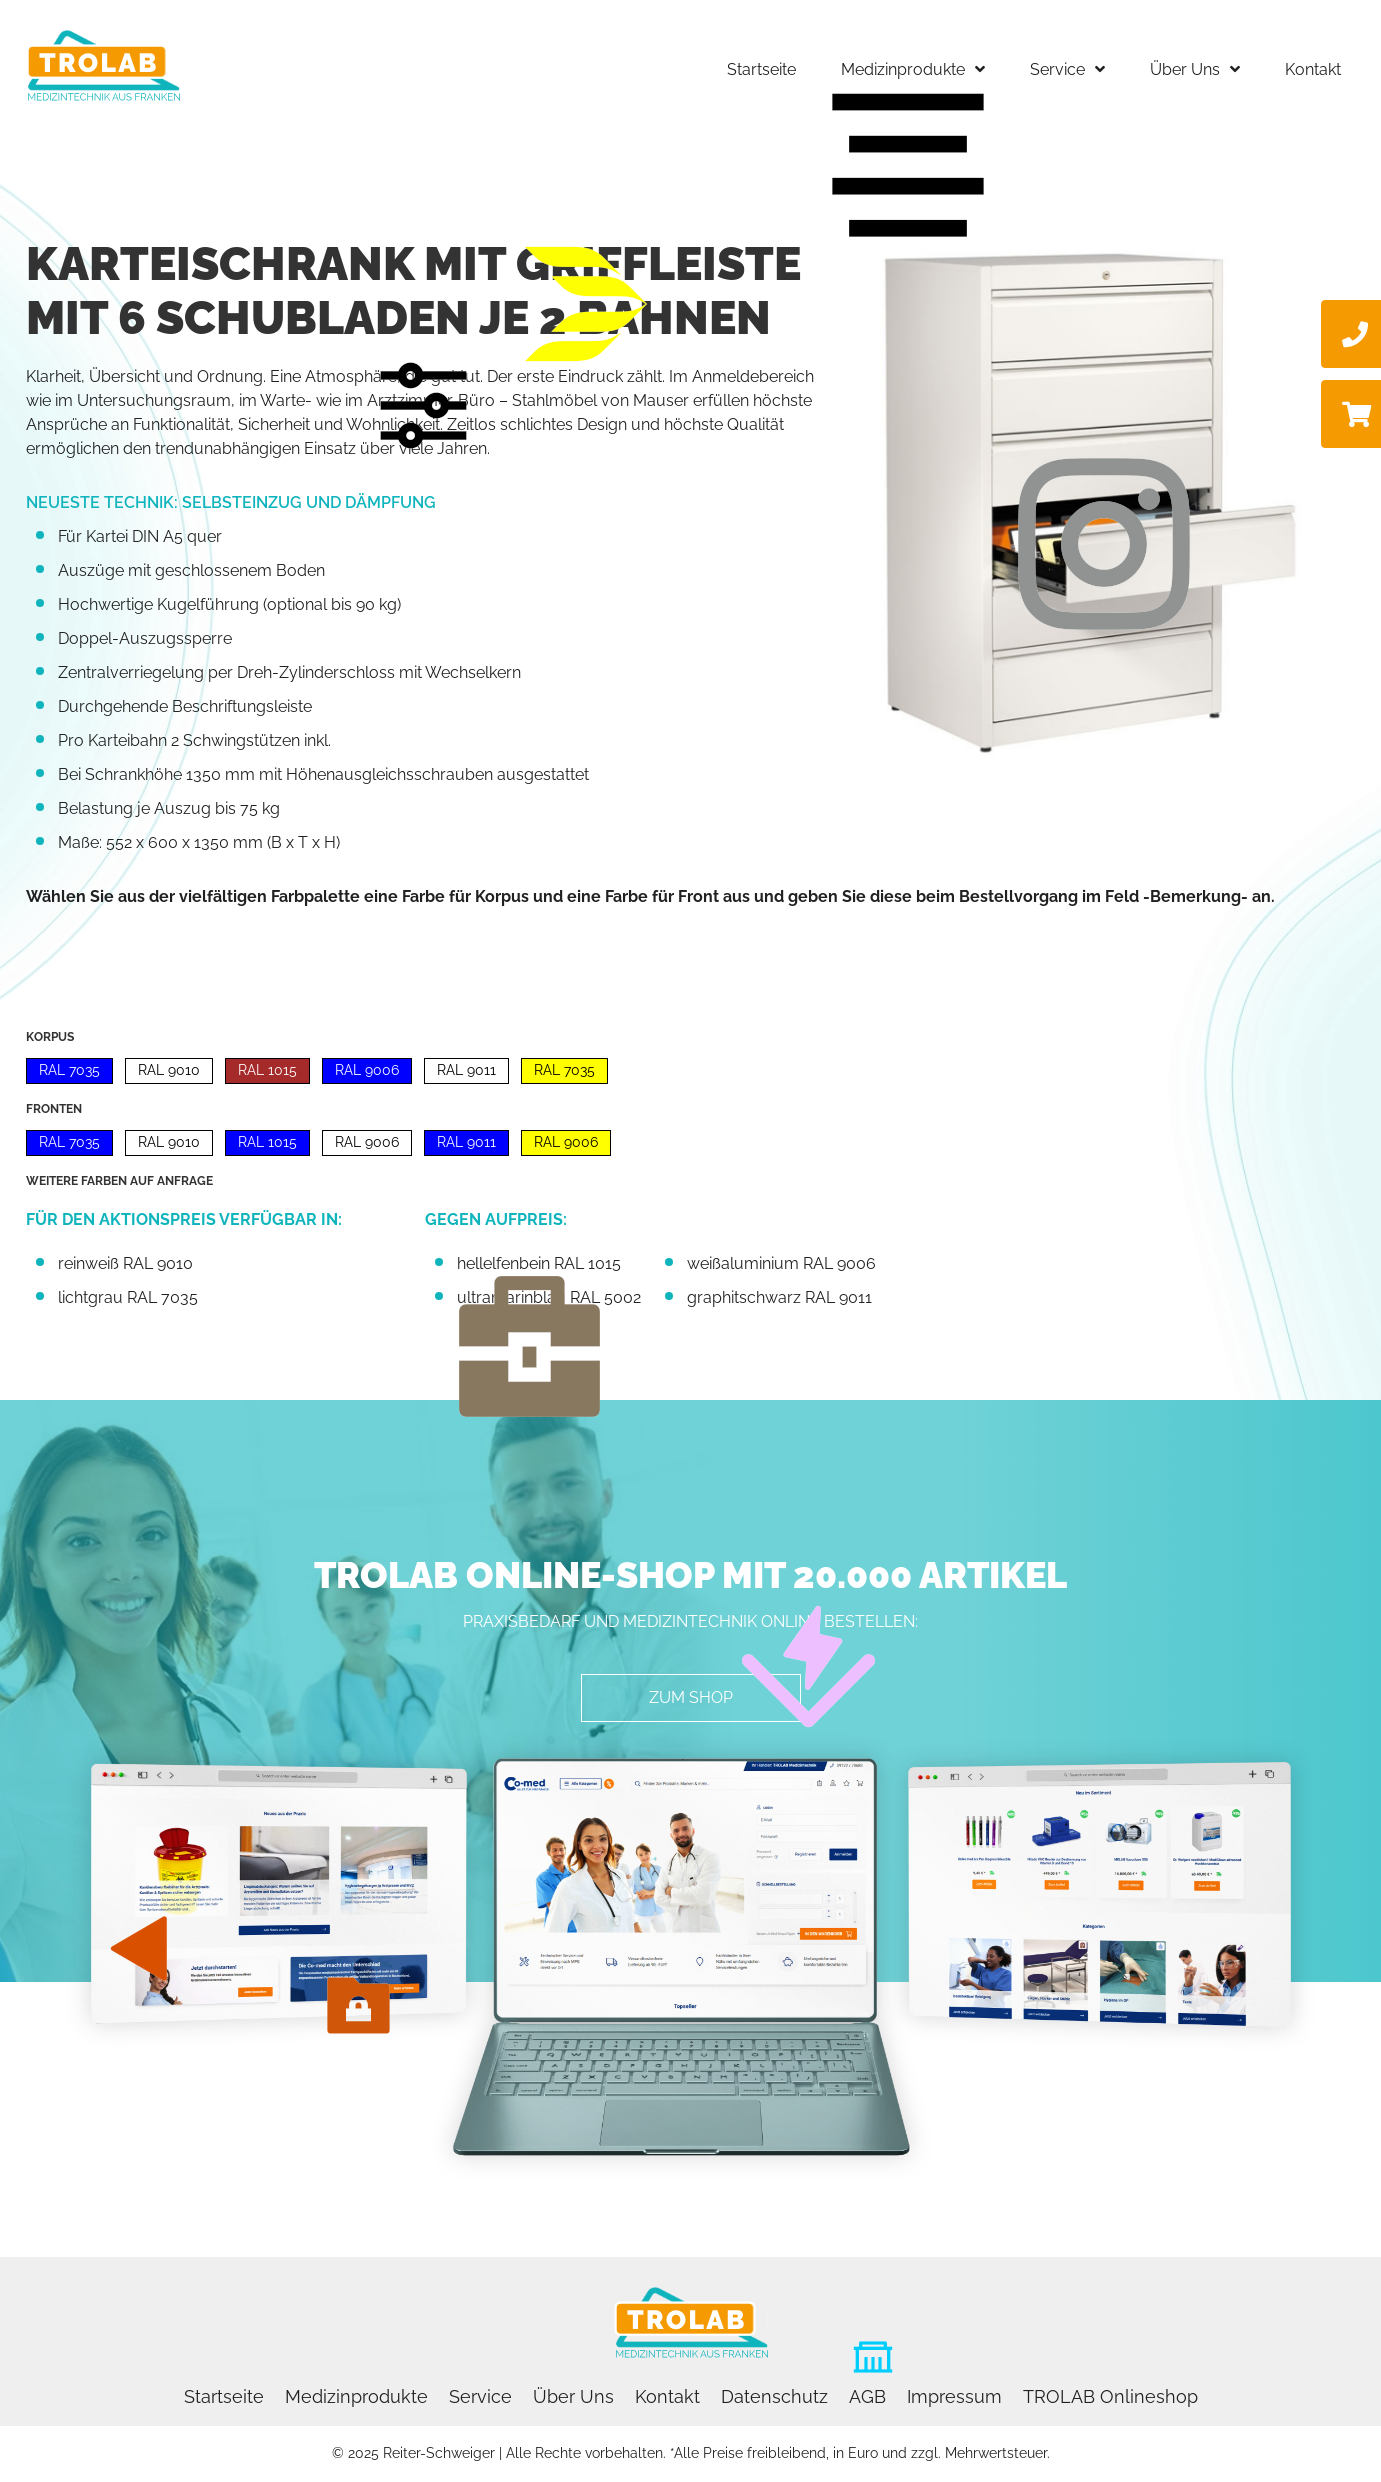 The height and width of the screenshot is (2482, 1381). What do you see at coordinates (142, 1948) in the screenshot?
I see `play media in reverse` at bounding box center [142, 1948].